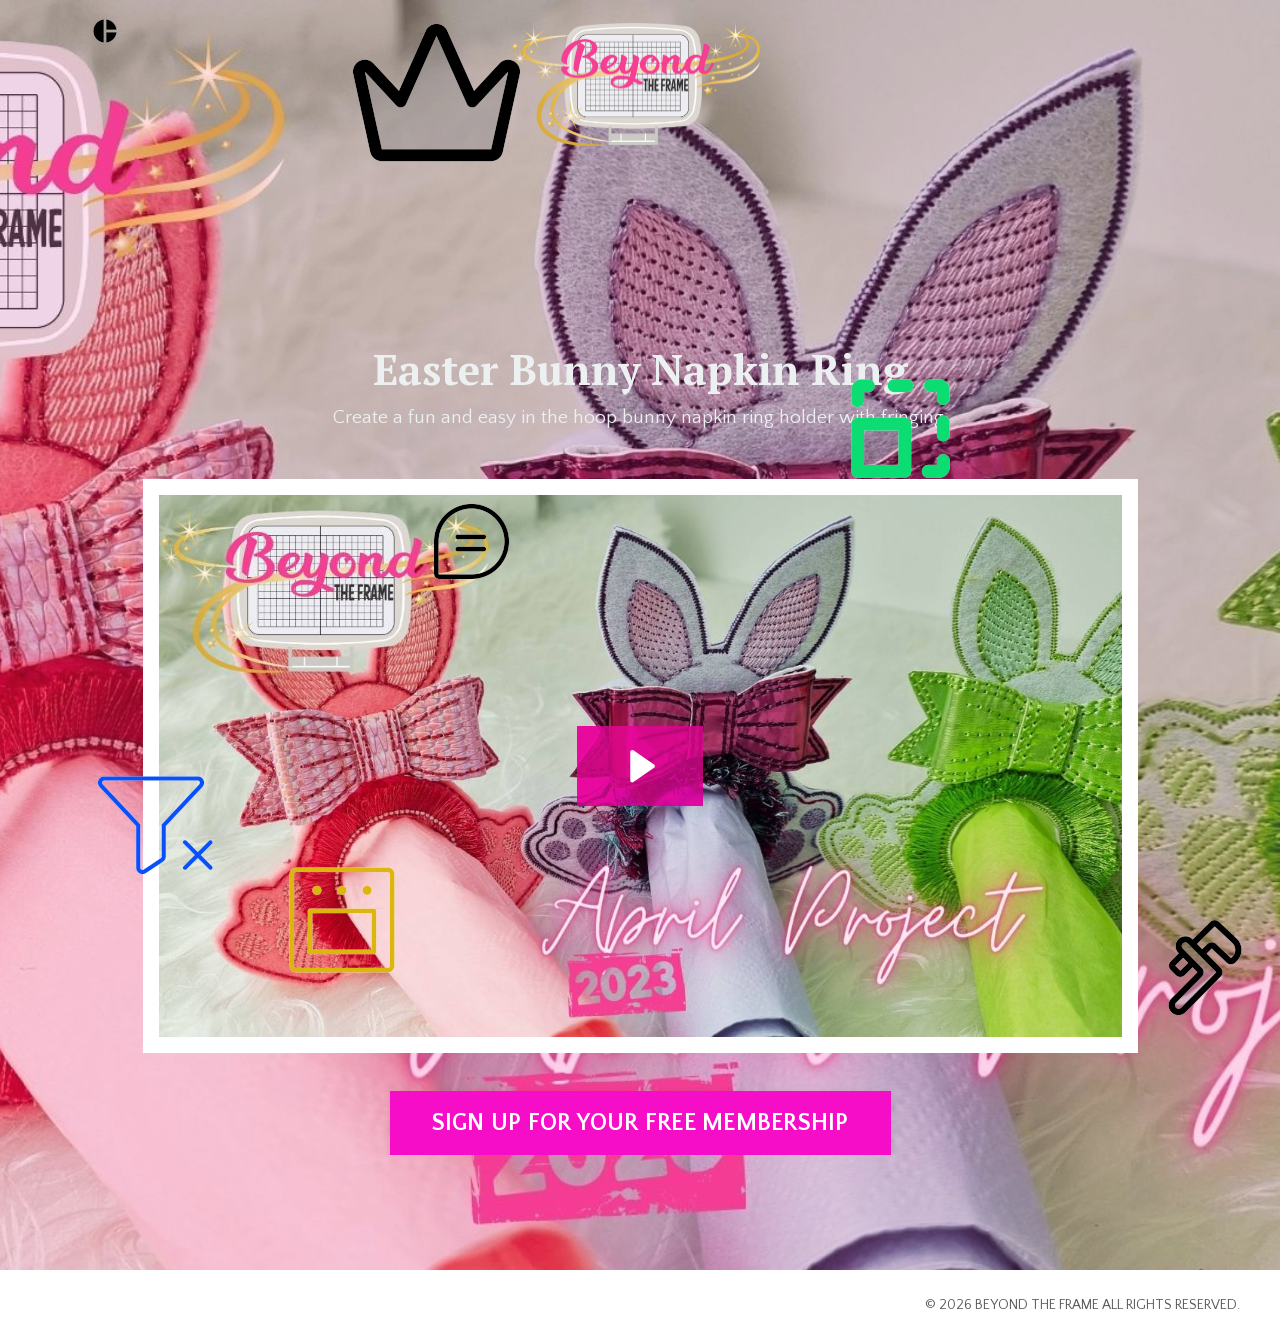 The height and width of the screenshot is (1341, 1280). Describe the element at coordinates (436, 101) in the screenshot. I see `indicates premium or pro membership status` at that location.